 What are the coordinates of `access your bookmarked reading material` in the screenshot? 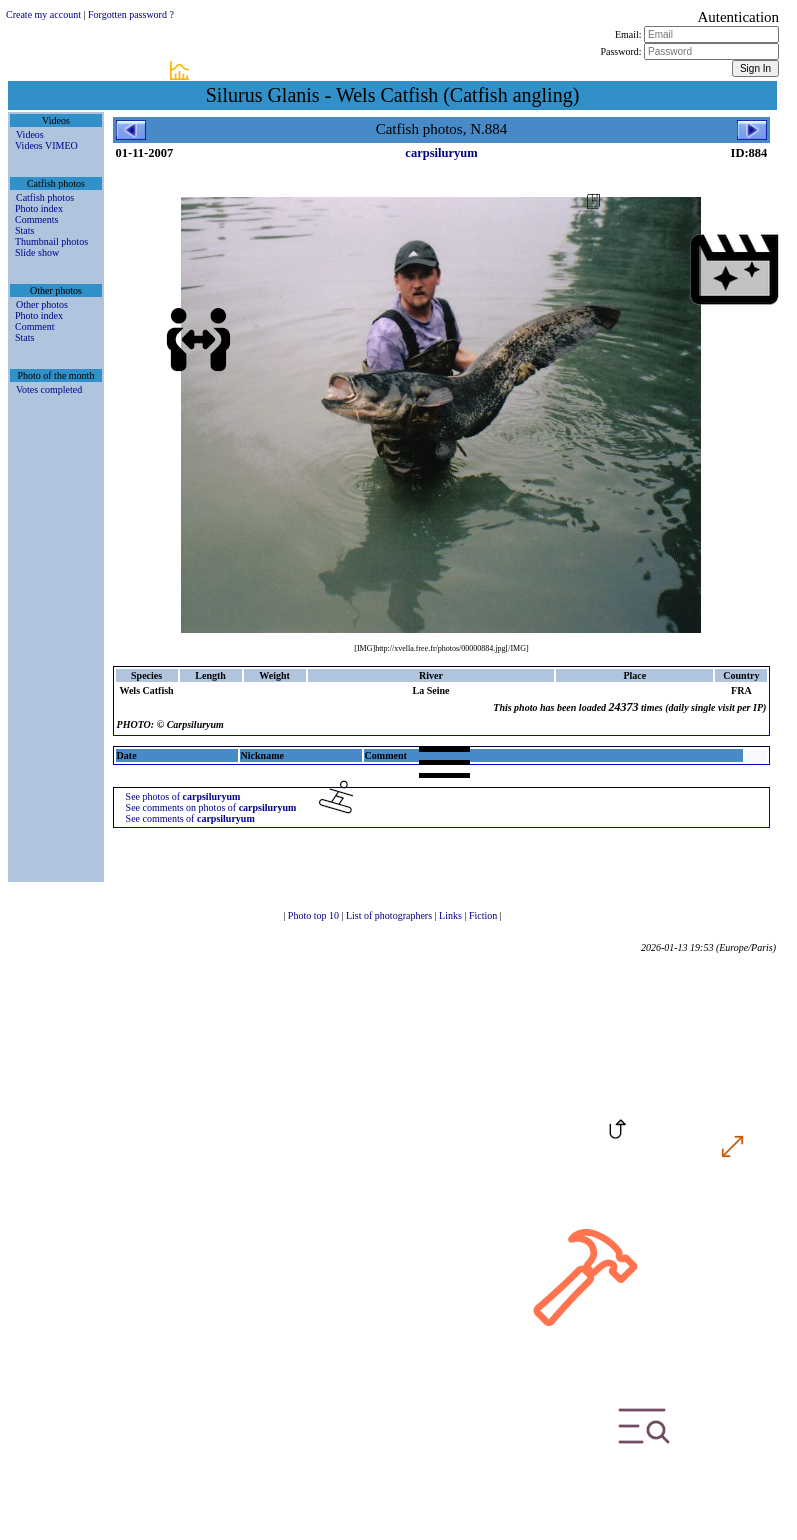 It's located at (593, 201).